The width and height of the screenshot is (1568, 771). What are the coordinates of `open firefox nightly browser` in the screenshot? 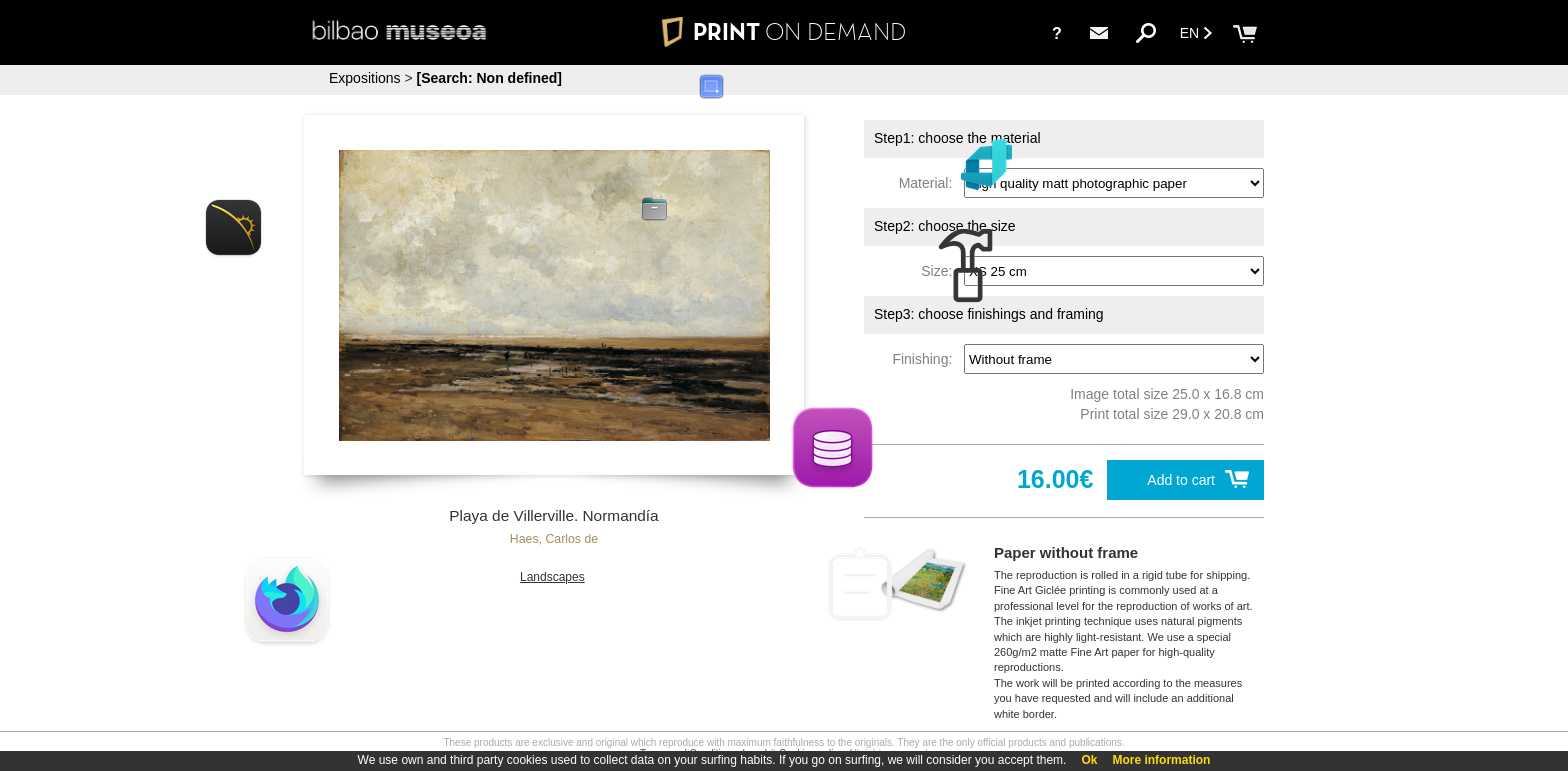 It's located at (287, 600).